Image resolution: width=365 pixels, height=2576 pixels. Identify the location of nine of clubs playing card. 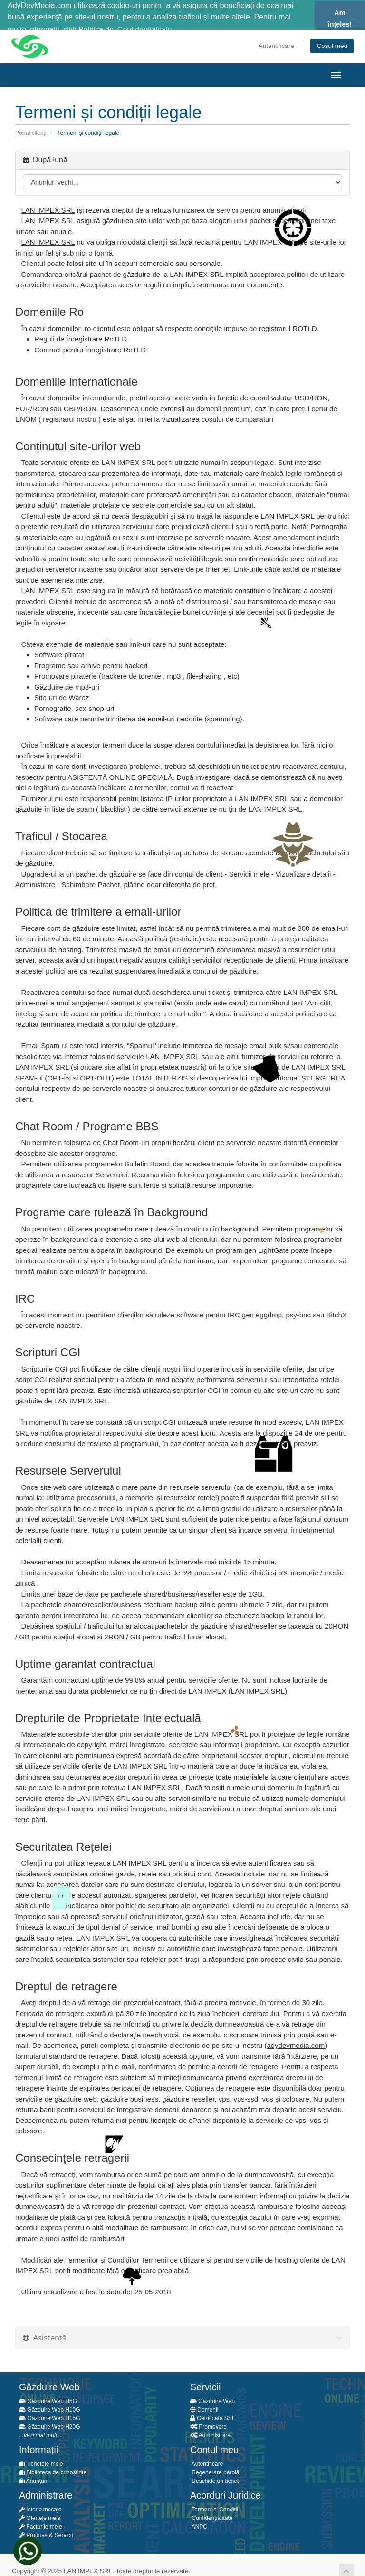
(61, 1898).